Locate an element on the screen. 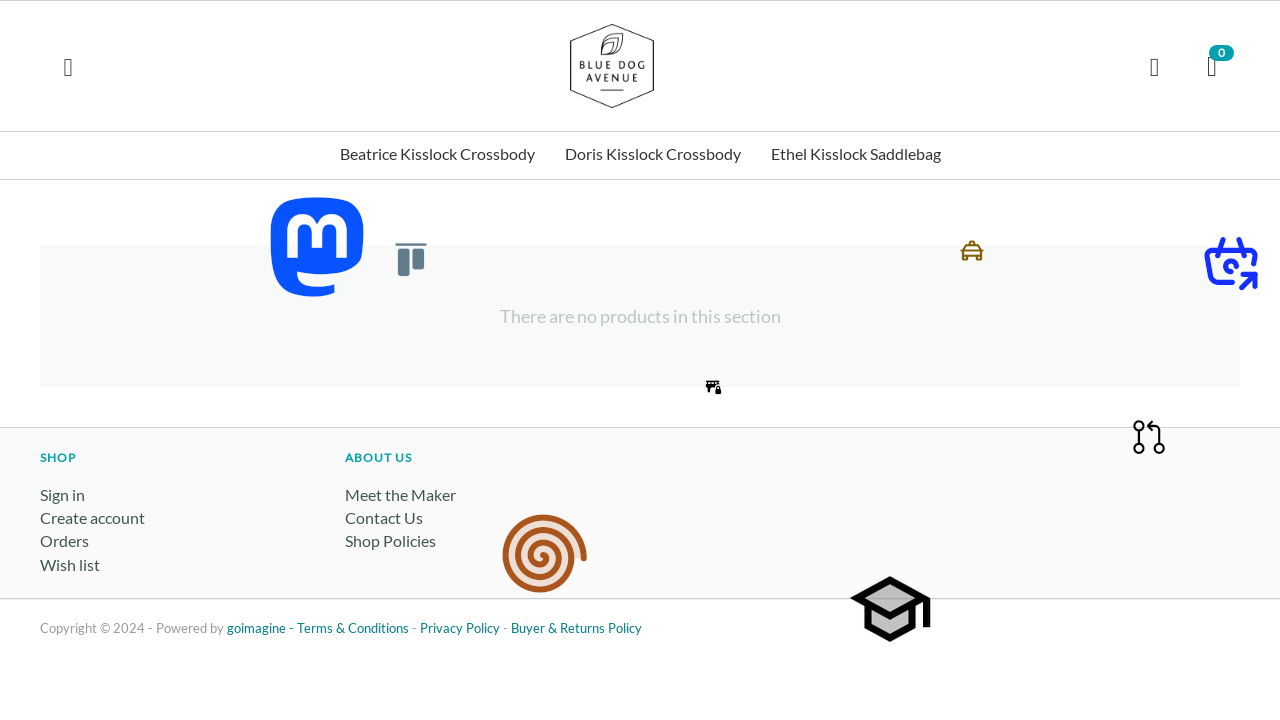  request a taxi or cab ride is located at coordinates (972, 252).